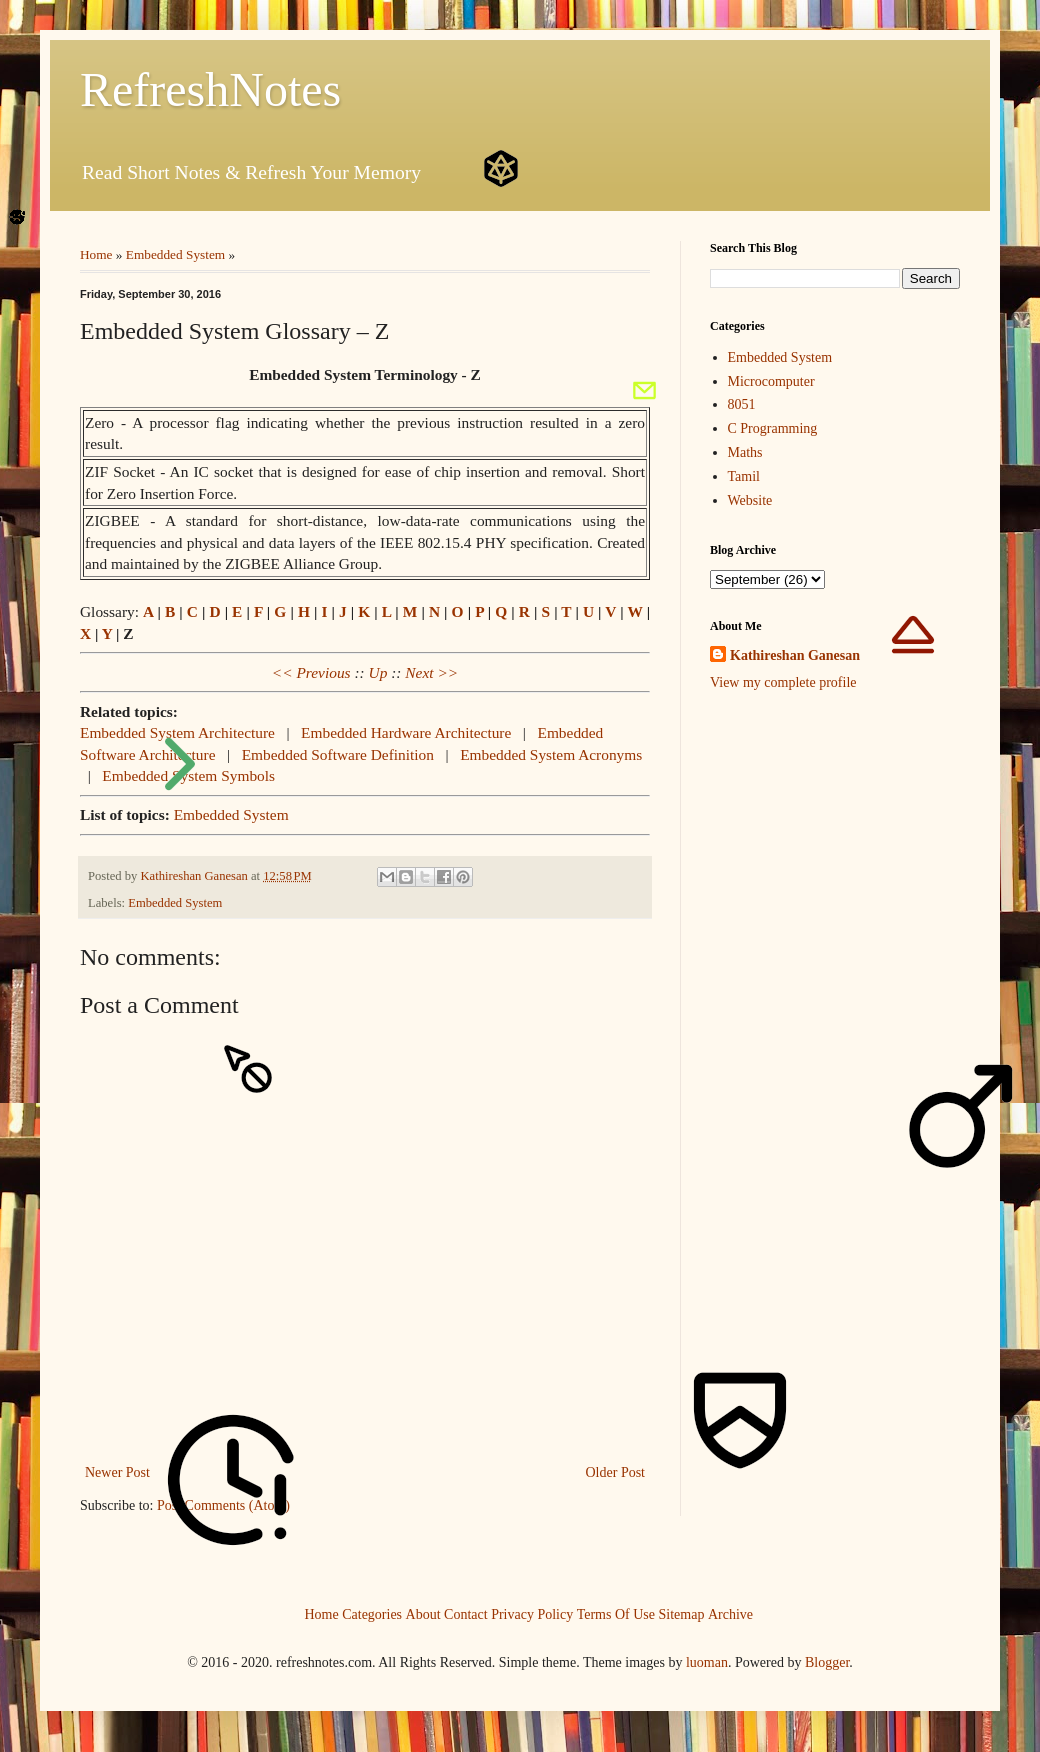 This screenshot has width=1040, height=1752. What do you see at coordinates (740, 1415) in the screenshot?
I see `access security or protection settings` at bounding box center [740, 1415].